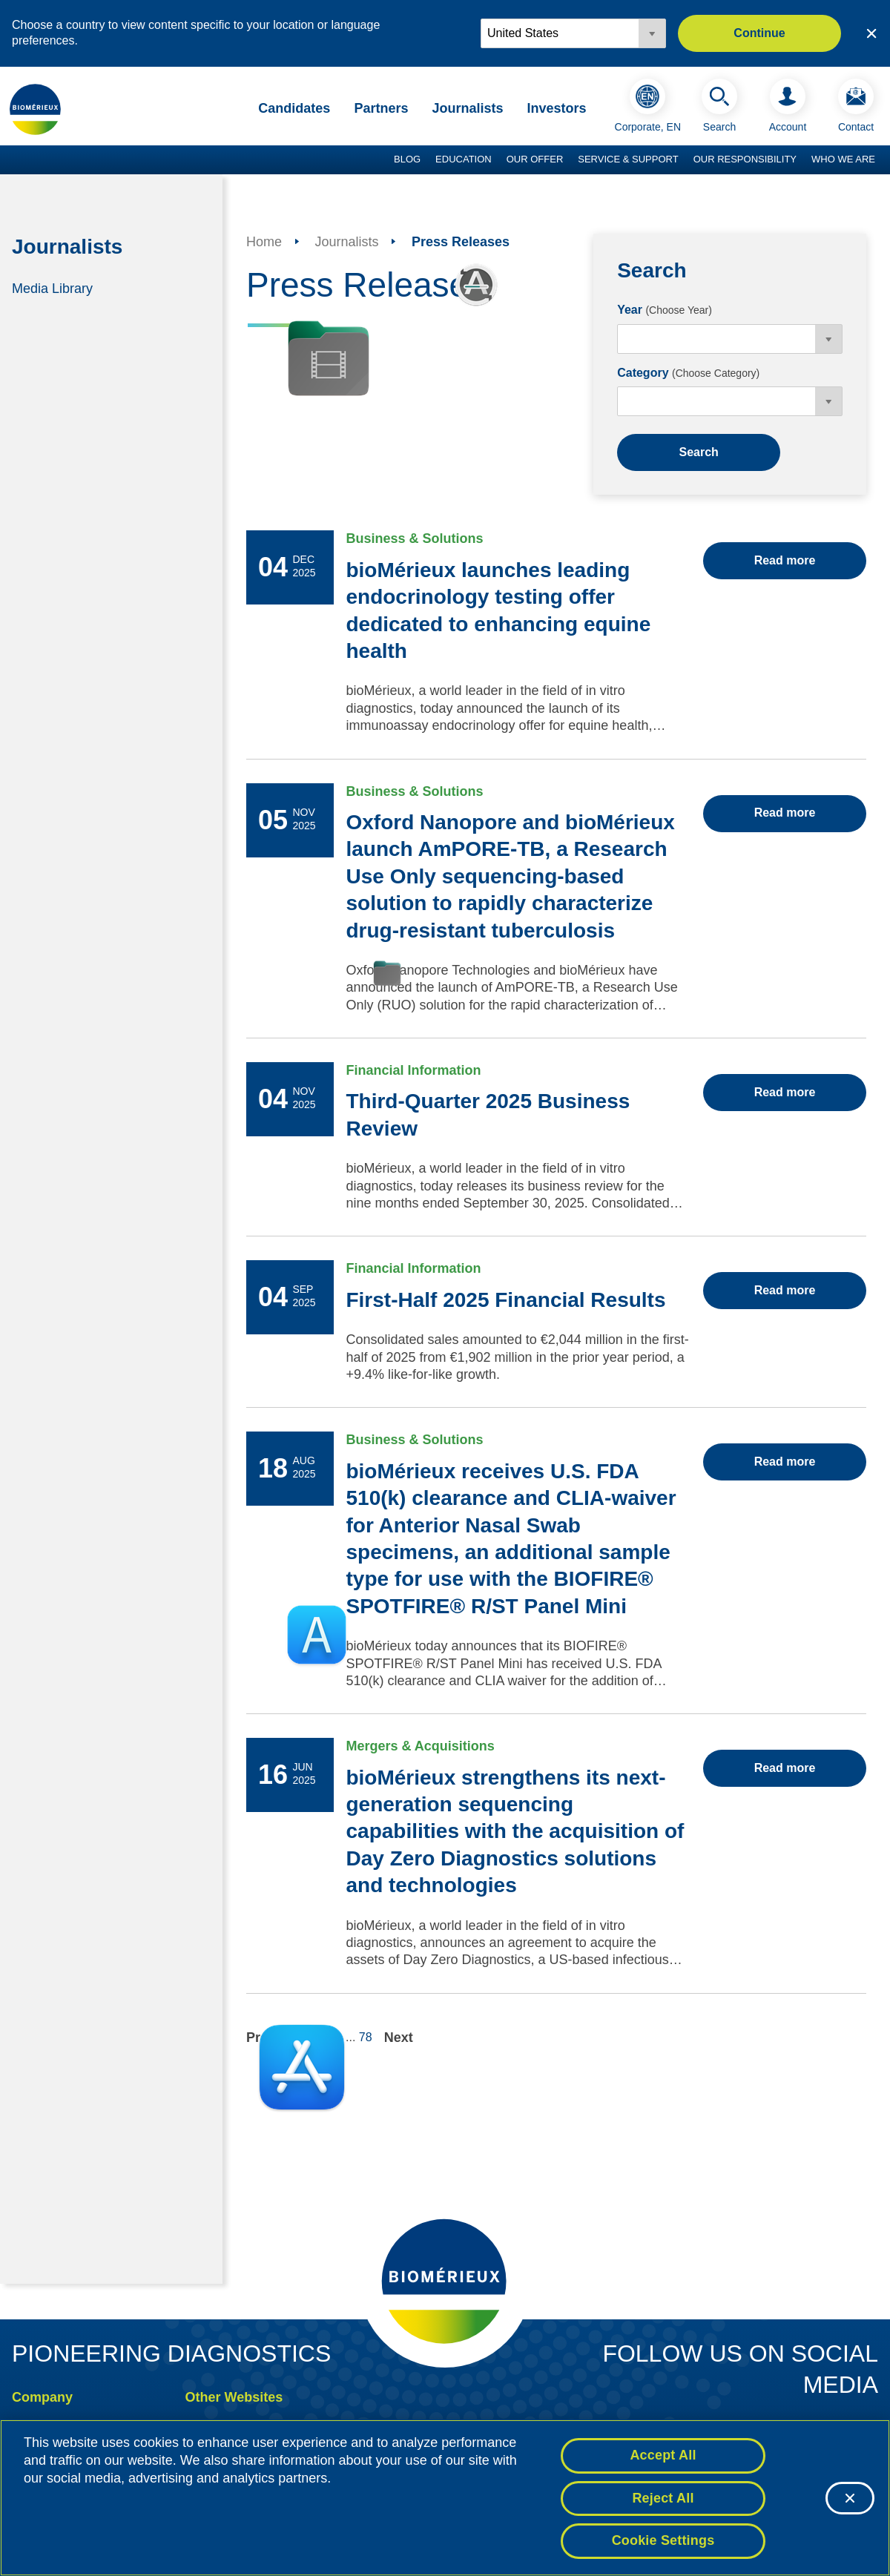  I want to click on open your videos folder, so click(329, 358).